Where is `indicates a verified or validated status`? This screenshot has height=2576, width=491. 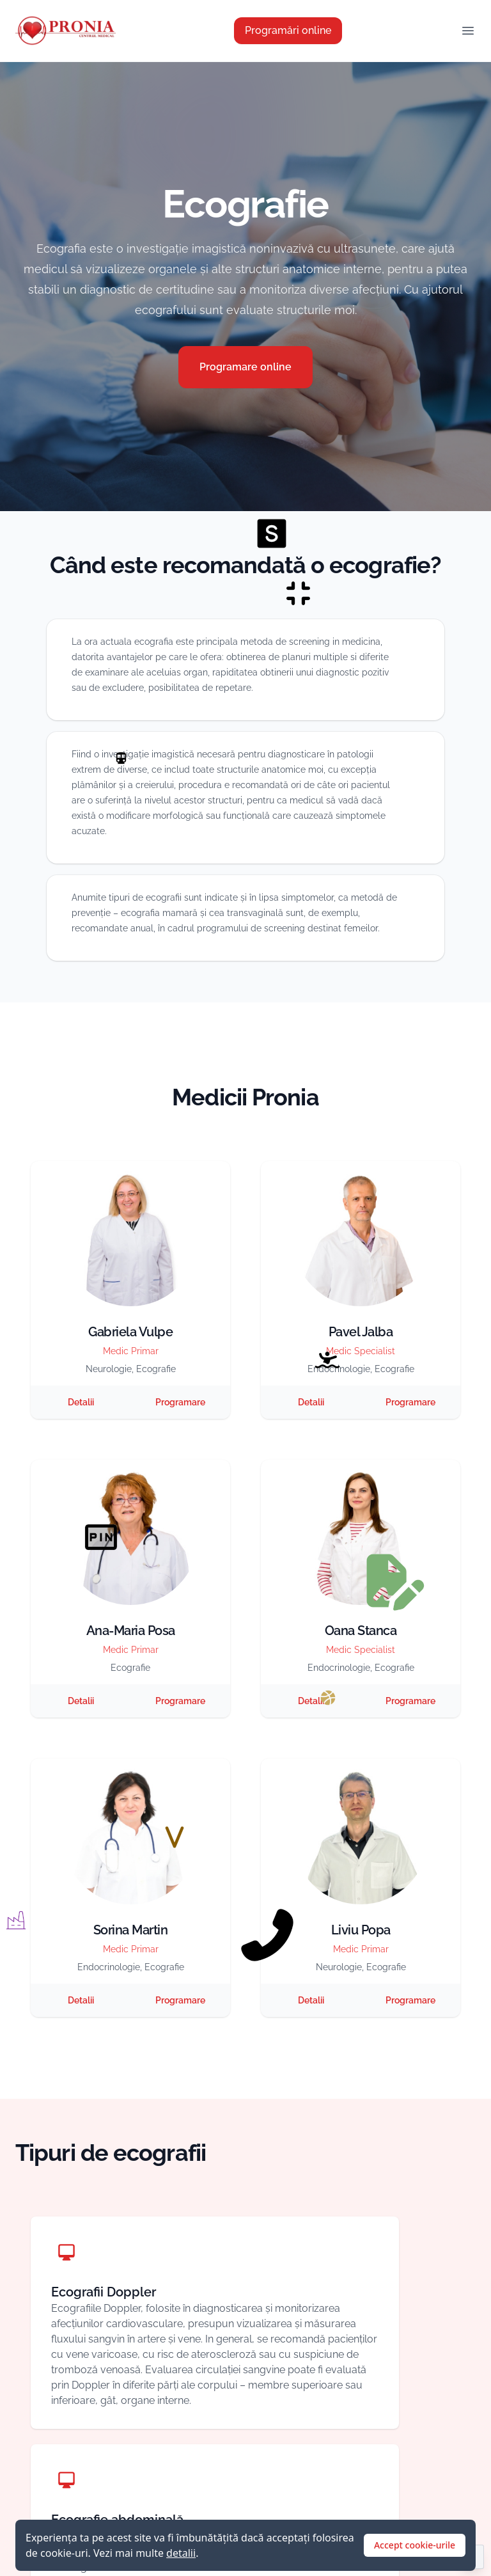
indicates a verified or validated status is located at coordinates (175, 1837).